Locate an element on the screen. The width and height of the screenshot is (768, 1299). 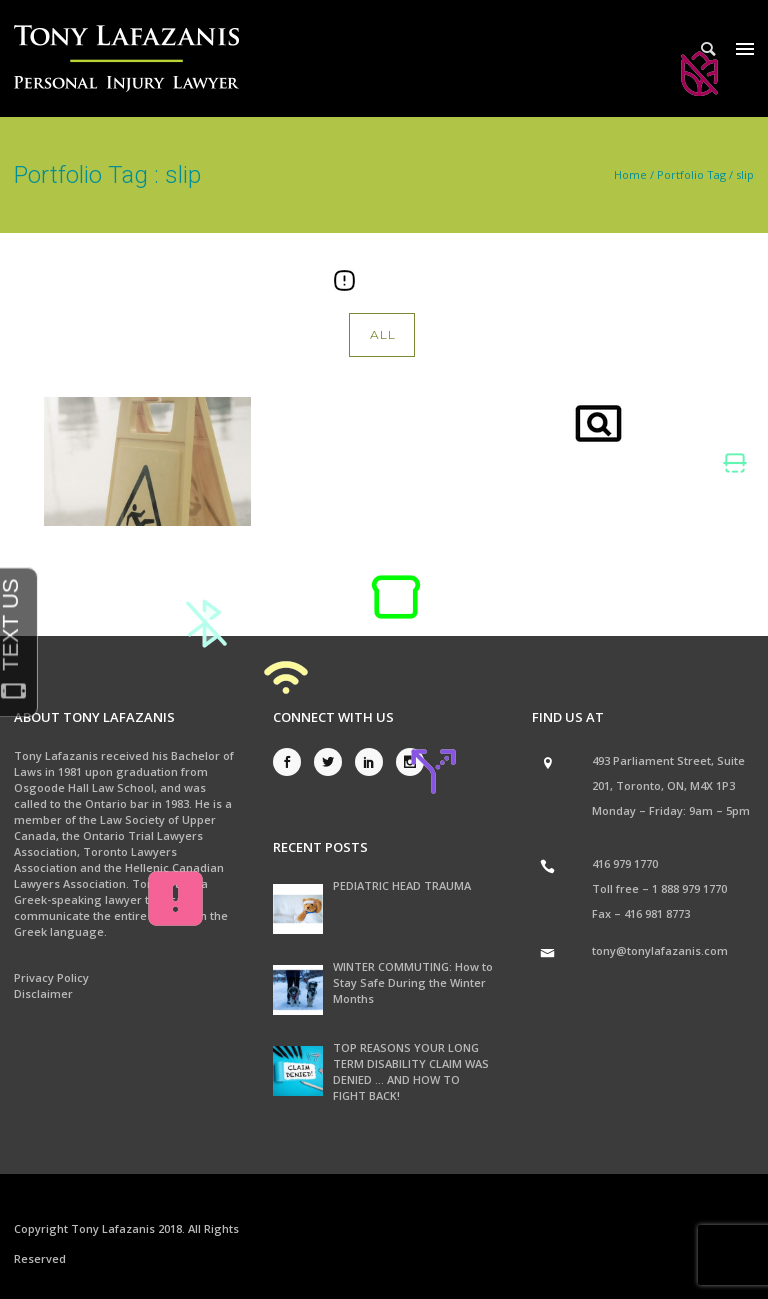
bluetooth is disabled or turned off is located at coordinates (204, 623).